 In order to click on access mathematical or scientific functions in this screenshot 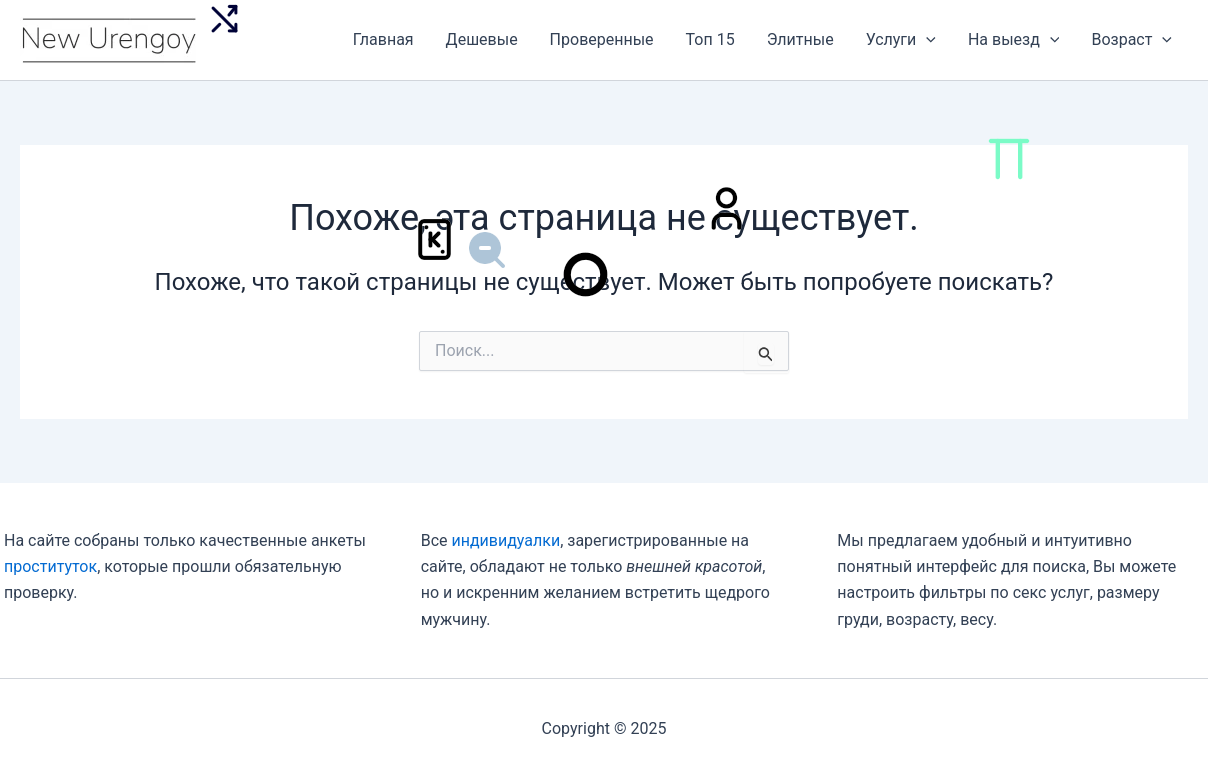, I will do `click(1009, 159)`.